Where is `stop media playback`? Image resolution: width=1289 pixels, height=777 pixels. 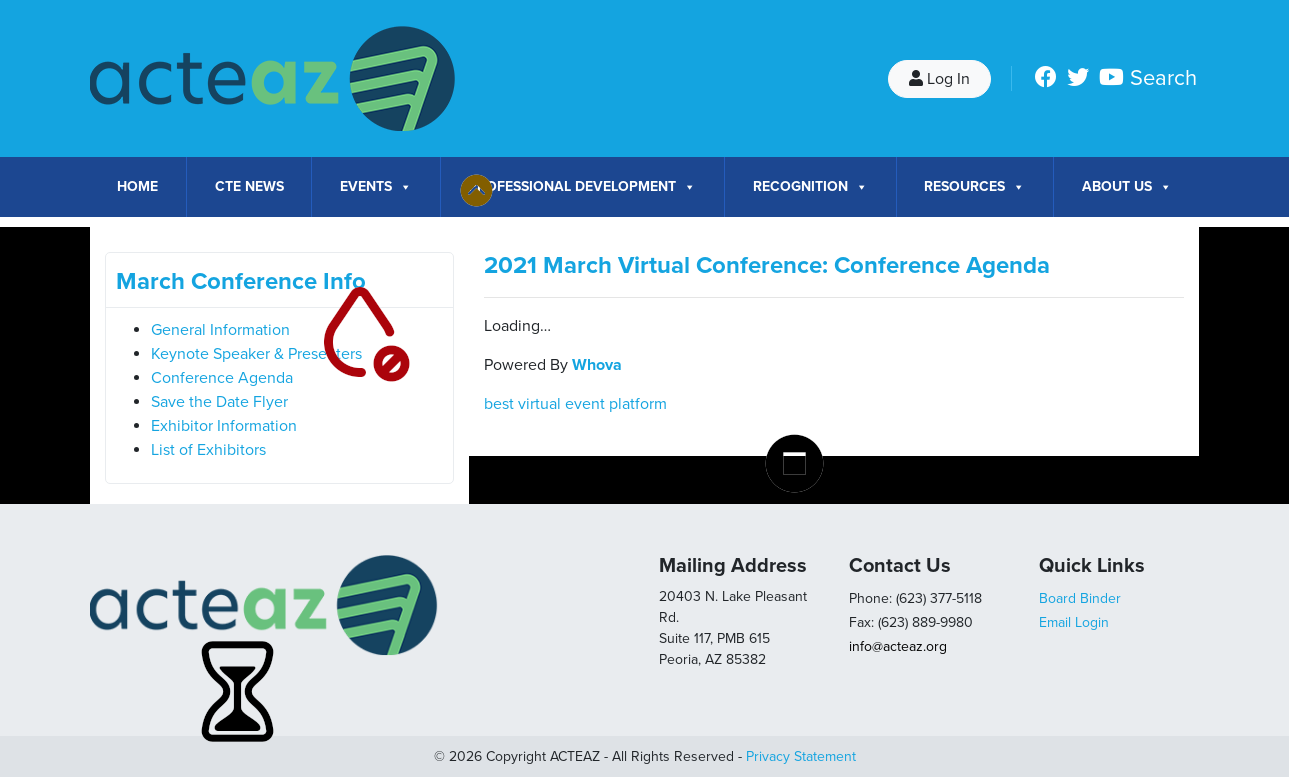
stop media playback is located at coordinates (794, 463).